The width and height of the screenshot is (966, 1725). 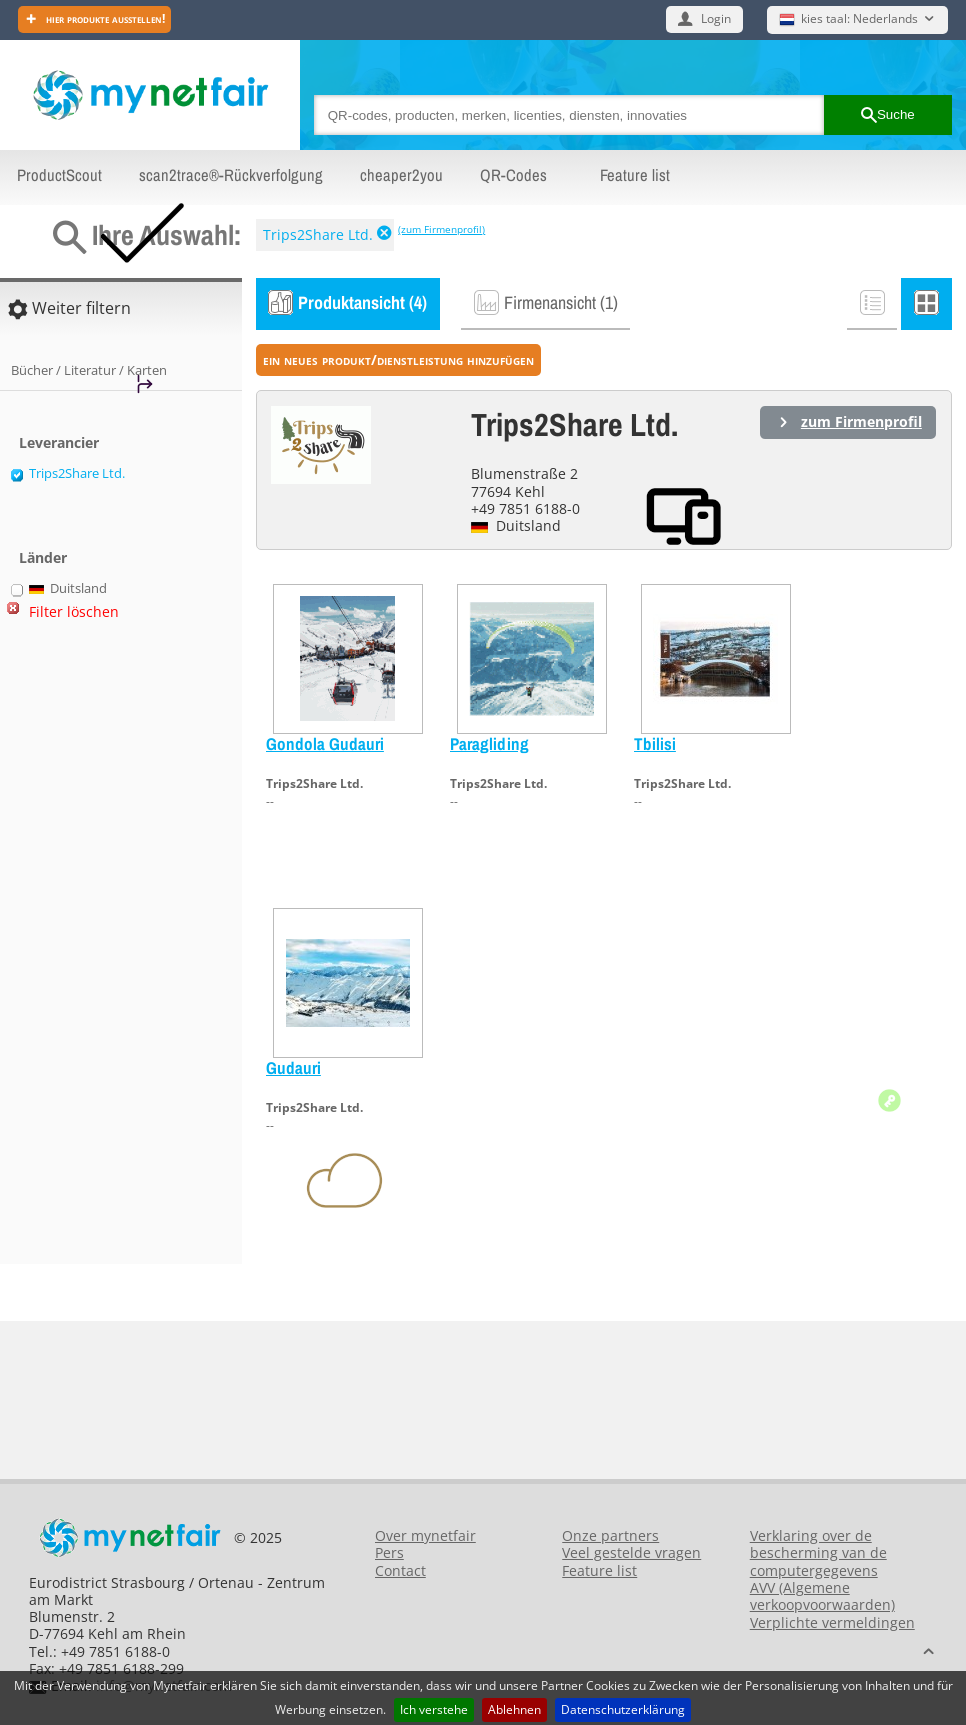 What do you see at coordinates (344, 1180) in the screenshot?
I see `access cloud storage` at bounding box center [344, 1180].